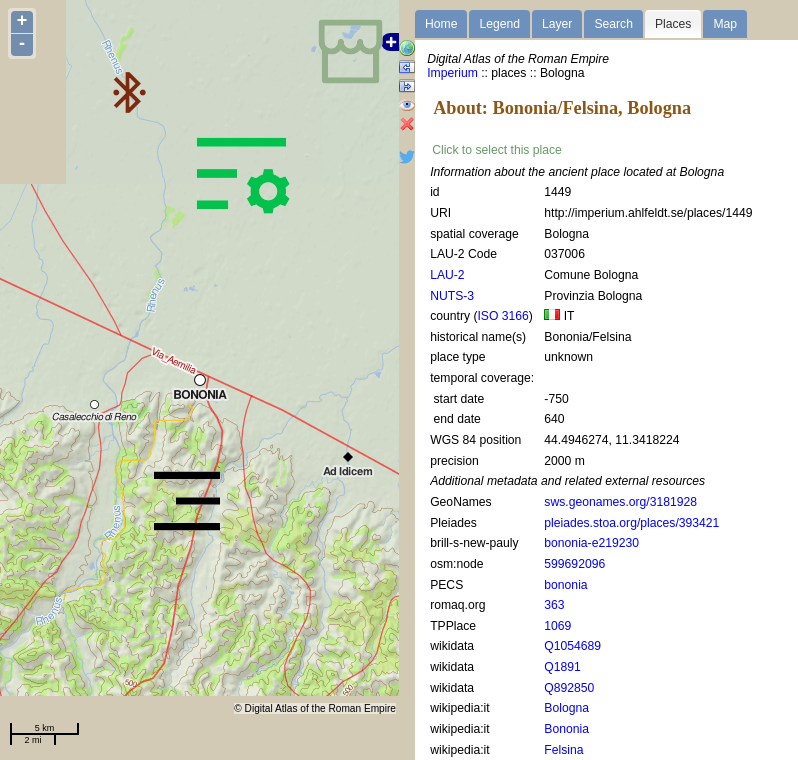 The width and height of the screenshot is (798, 760). I want to click on open navigation menu, so click(187, 501).